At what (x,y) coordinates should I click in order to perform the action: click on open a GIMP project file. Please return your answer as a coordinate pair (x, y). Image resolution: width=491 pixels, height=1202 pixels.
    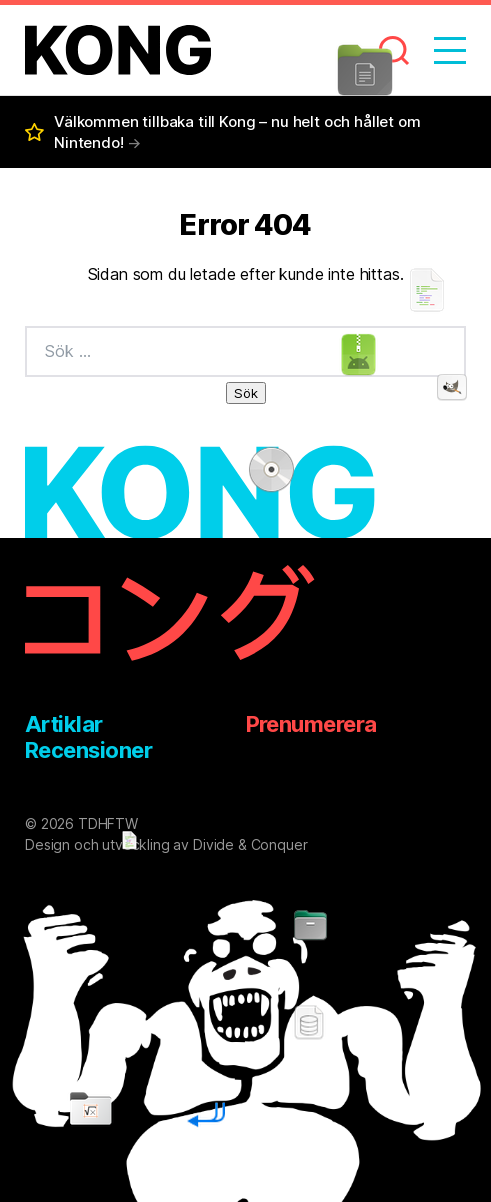
    Looking at the image, I should click on (452, 386).